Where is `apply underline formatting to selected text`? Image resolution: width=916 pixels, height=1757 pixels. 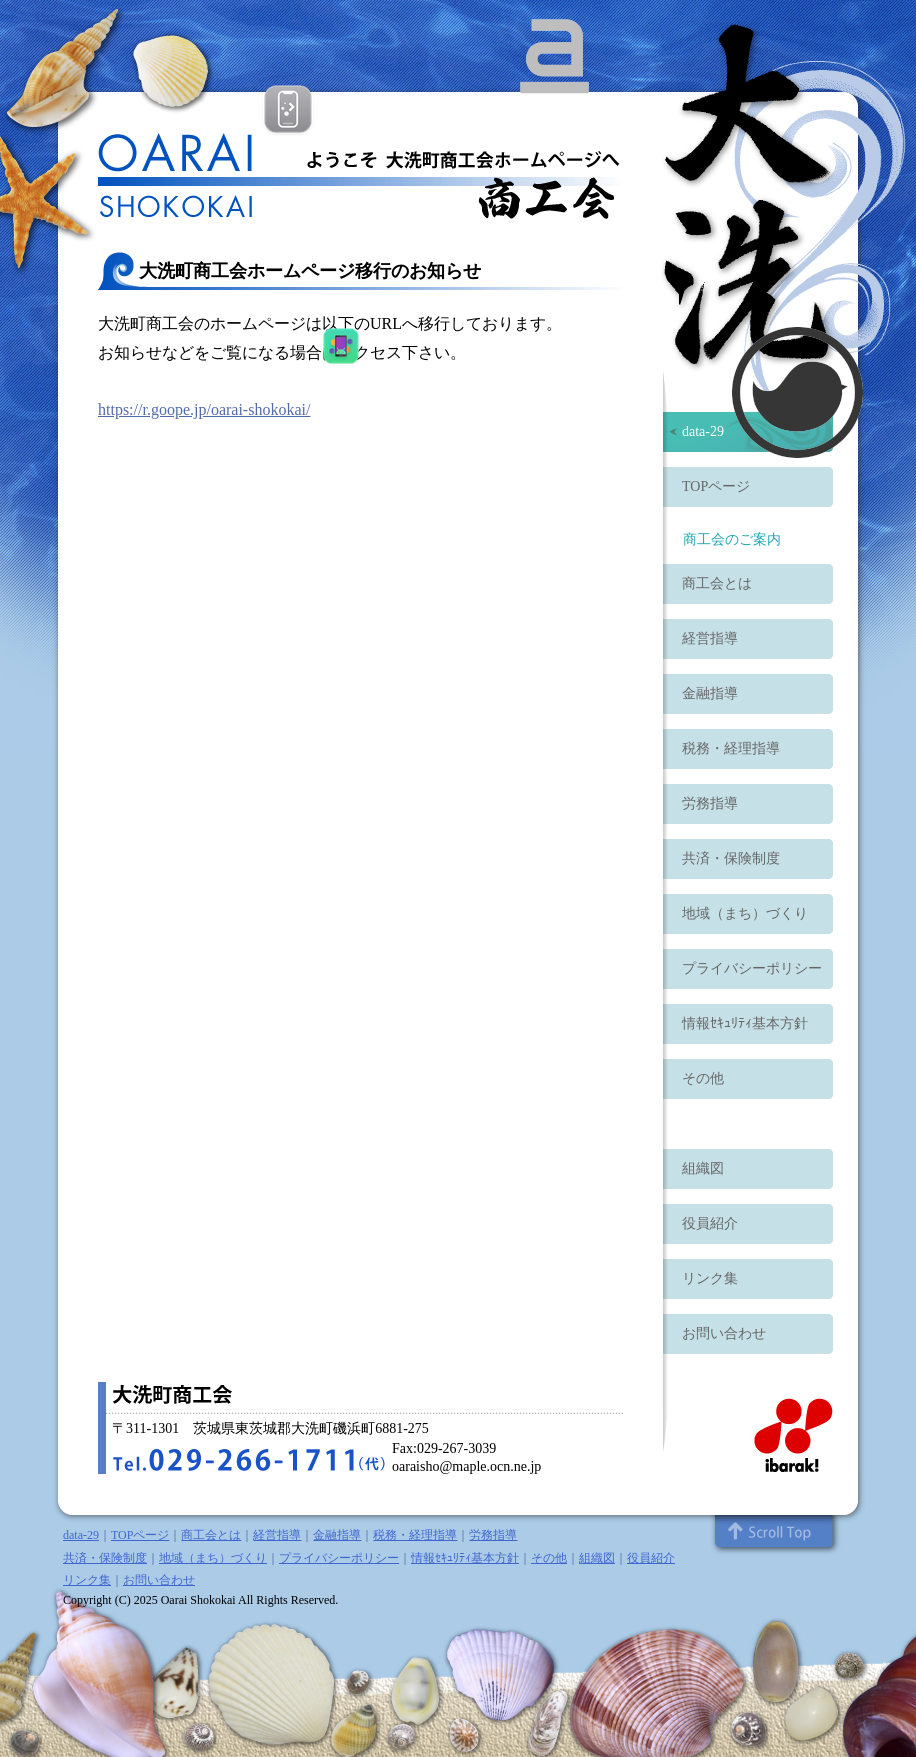
apply underline formatting to selected text is located at coordinates (554, 53).